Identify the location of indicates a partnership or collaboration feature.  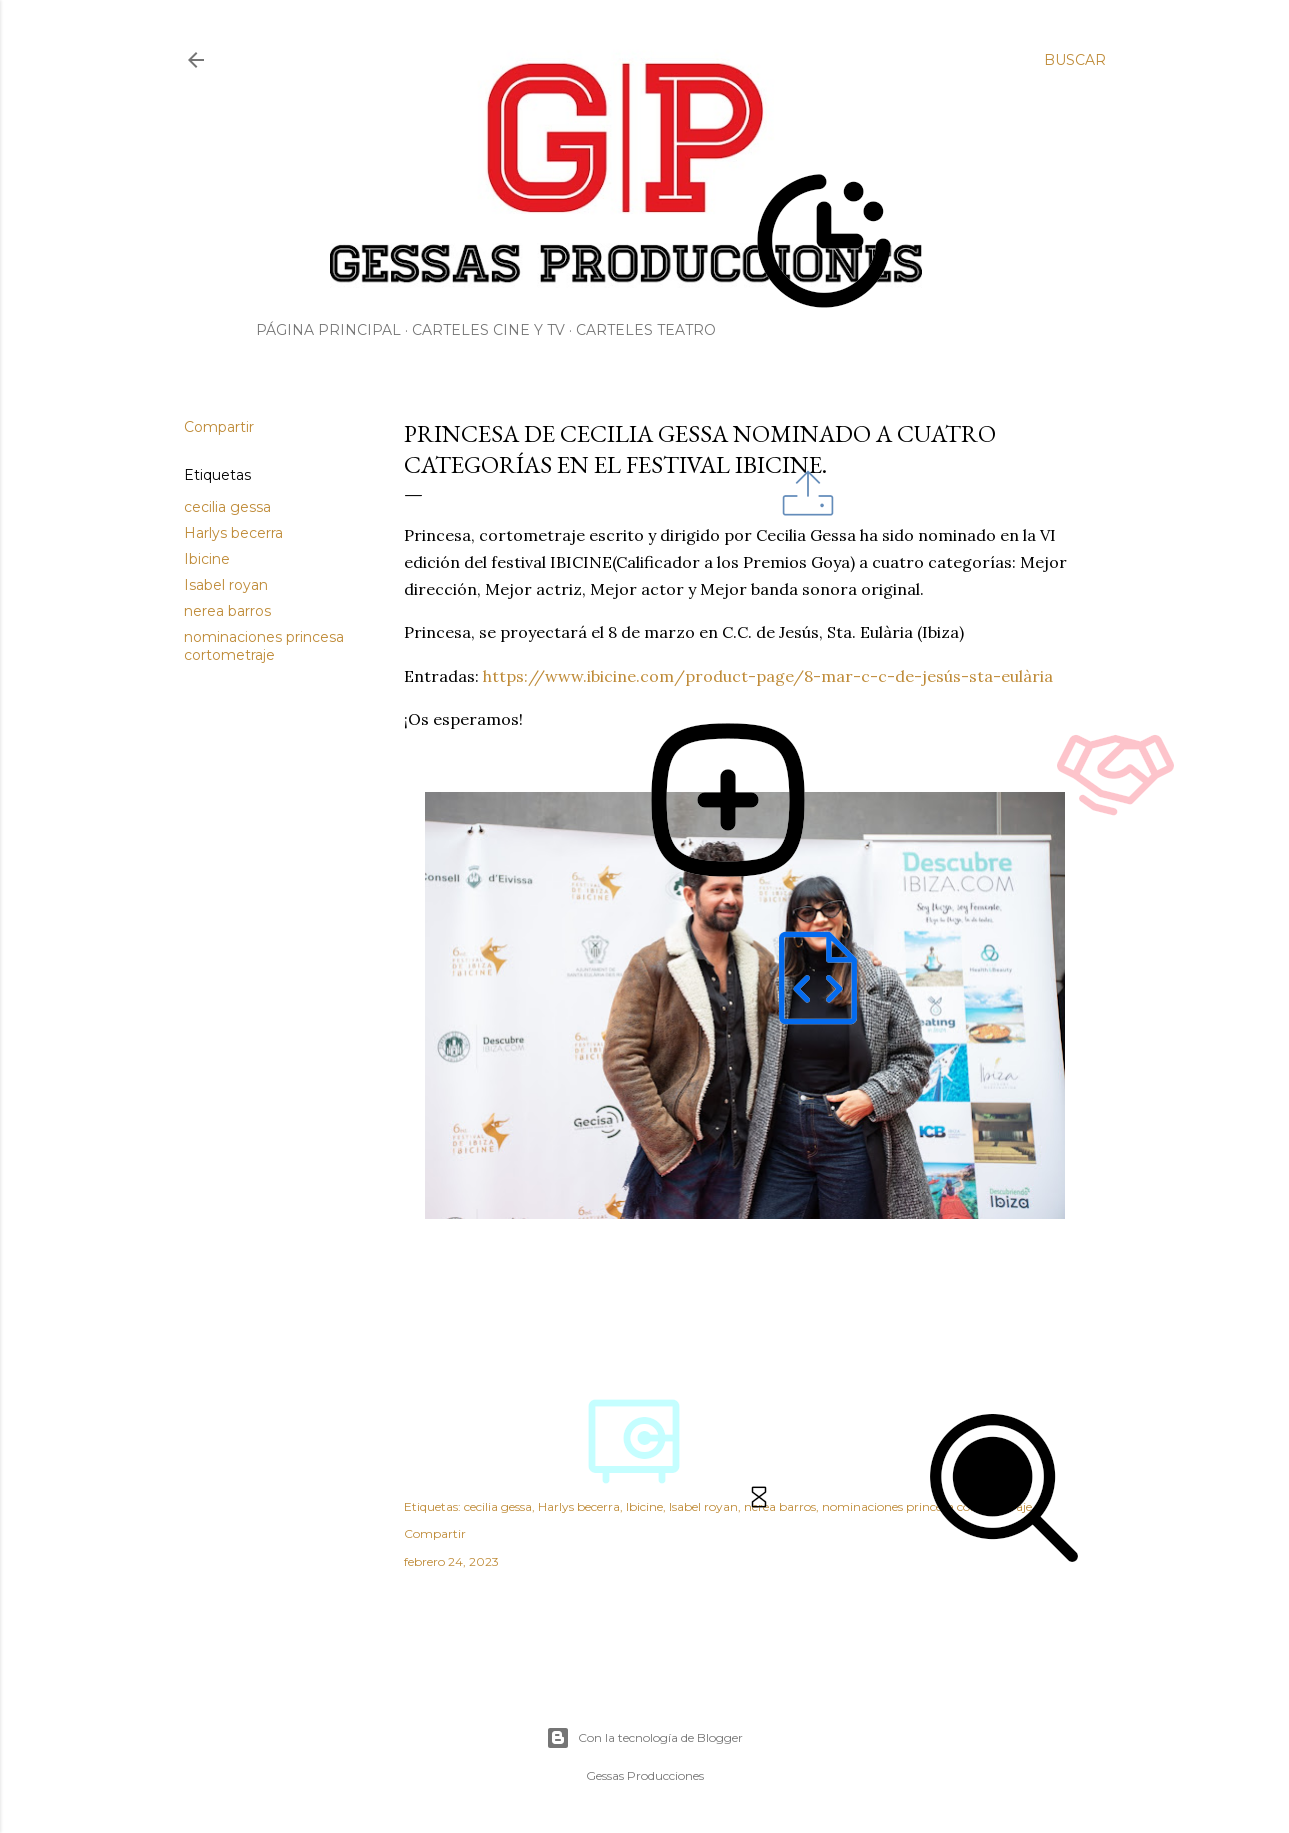
(1115, 771).